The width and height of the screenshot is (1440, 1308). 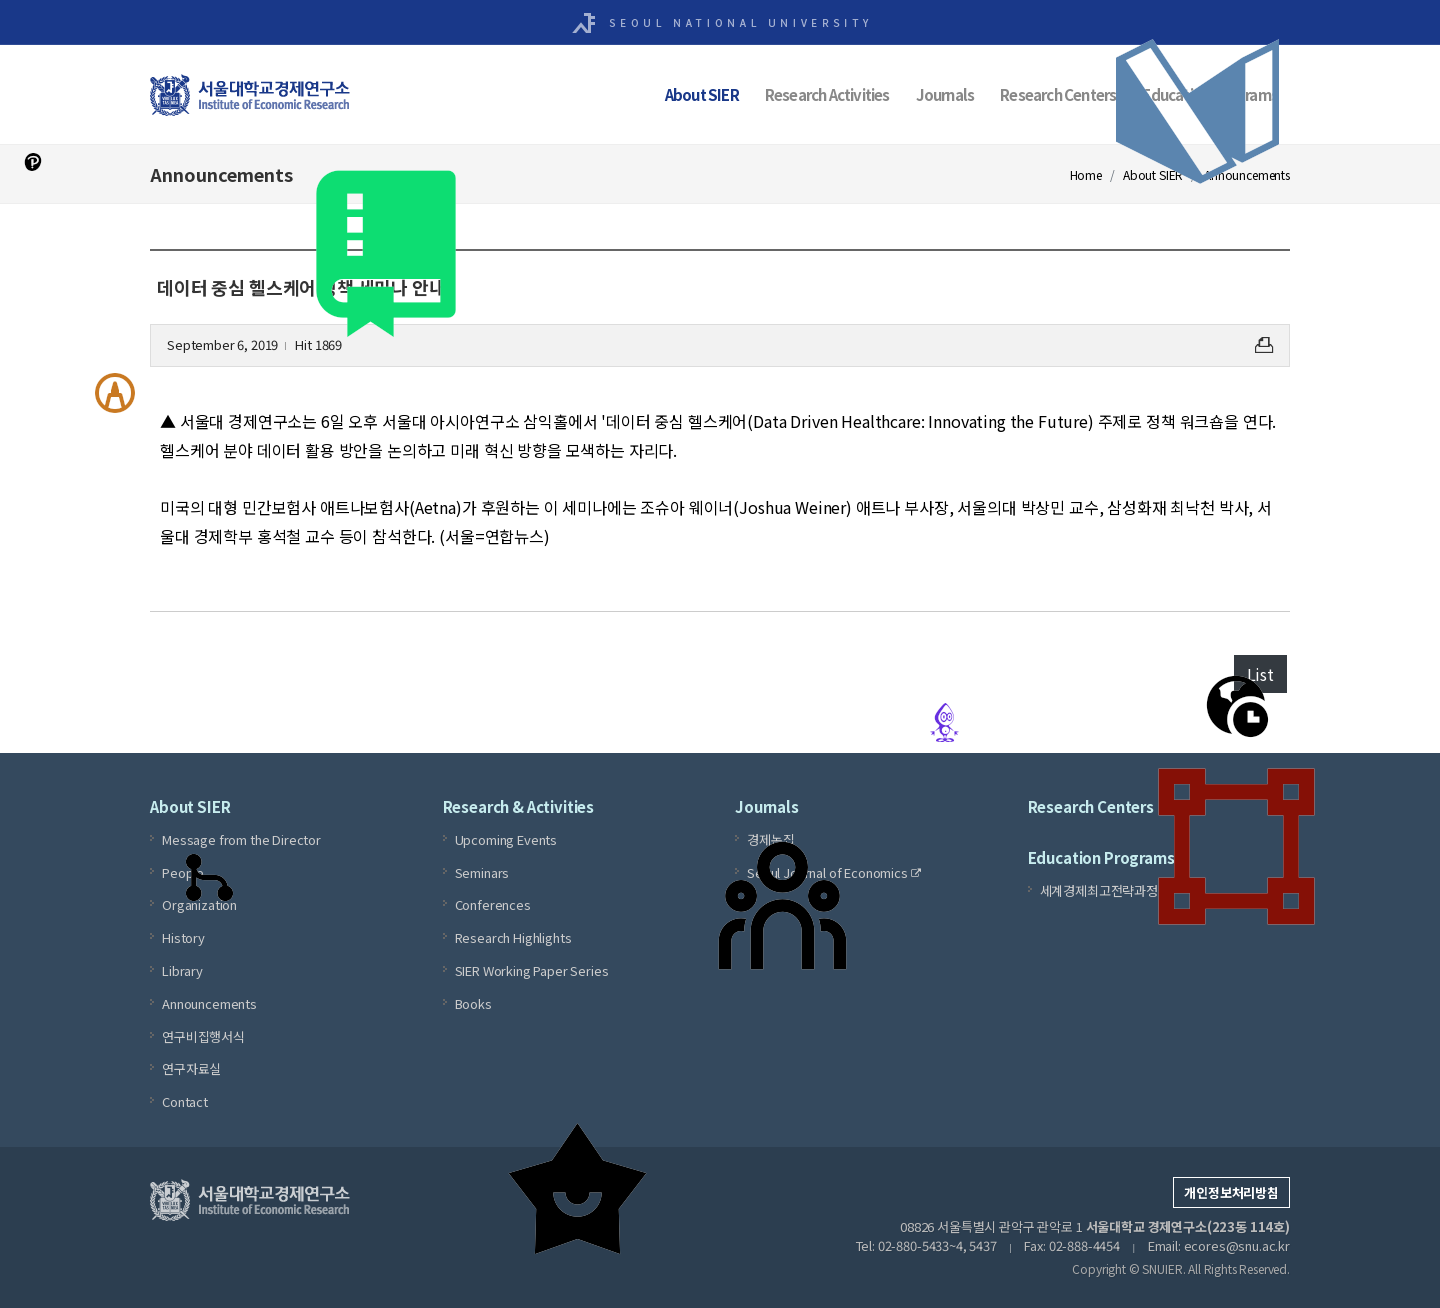 What do you see at coordinates (782, 905) in the screenshot?
I see `view team members` at bounding box center [782, 905].